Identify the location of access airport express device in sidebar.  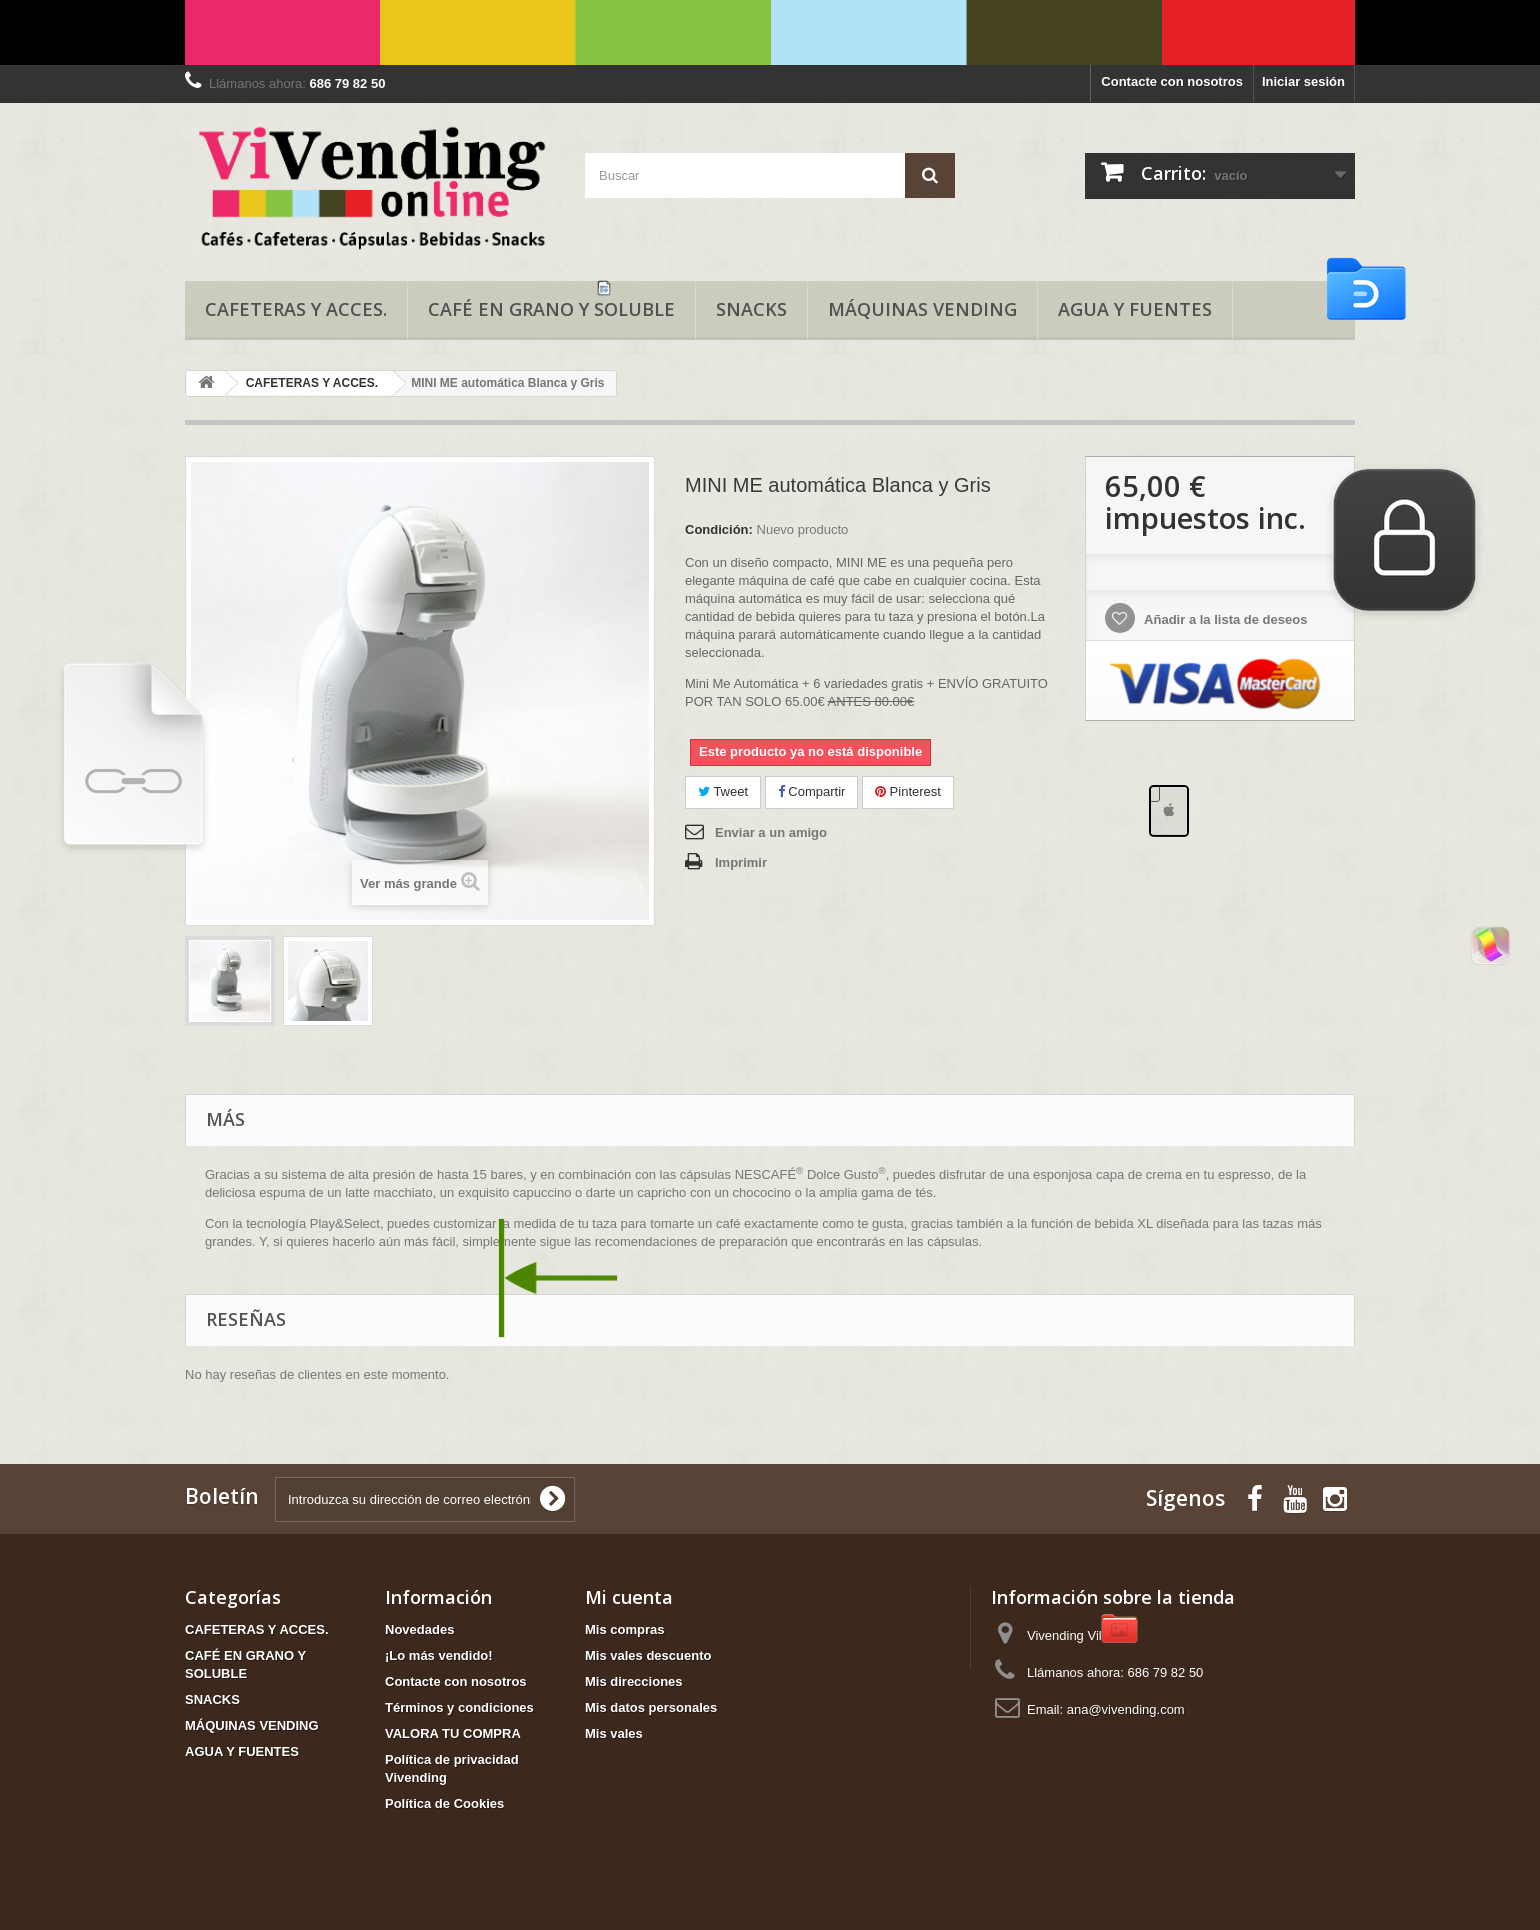
(1169, 811).